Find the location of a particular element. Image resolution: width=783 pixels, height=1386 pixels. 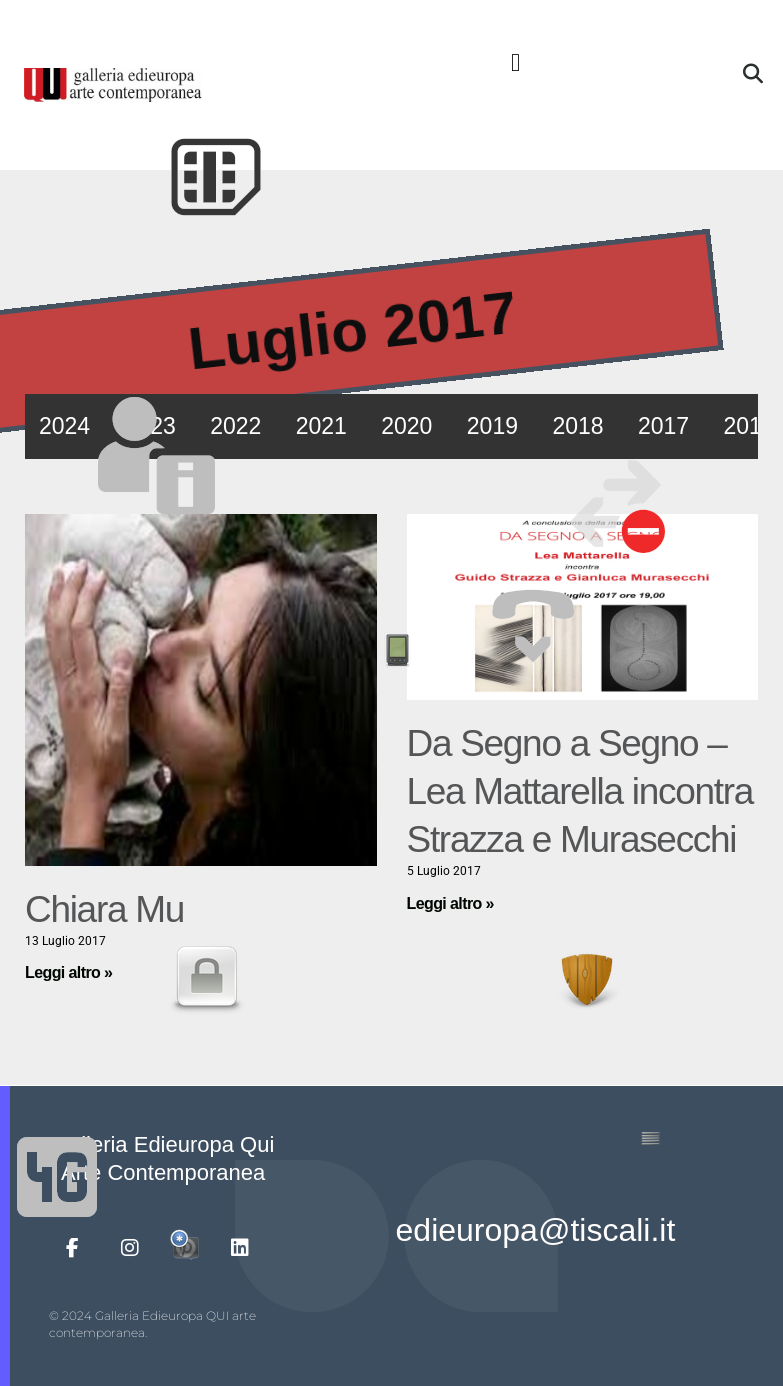

indicates low security status for a connection or system is located at coordinates (587, 979).